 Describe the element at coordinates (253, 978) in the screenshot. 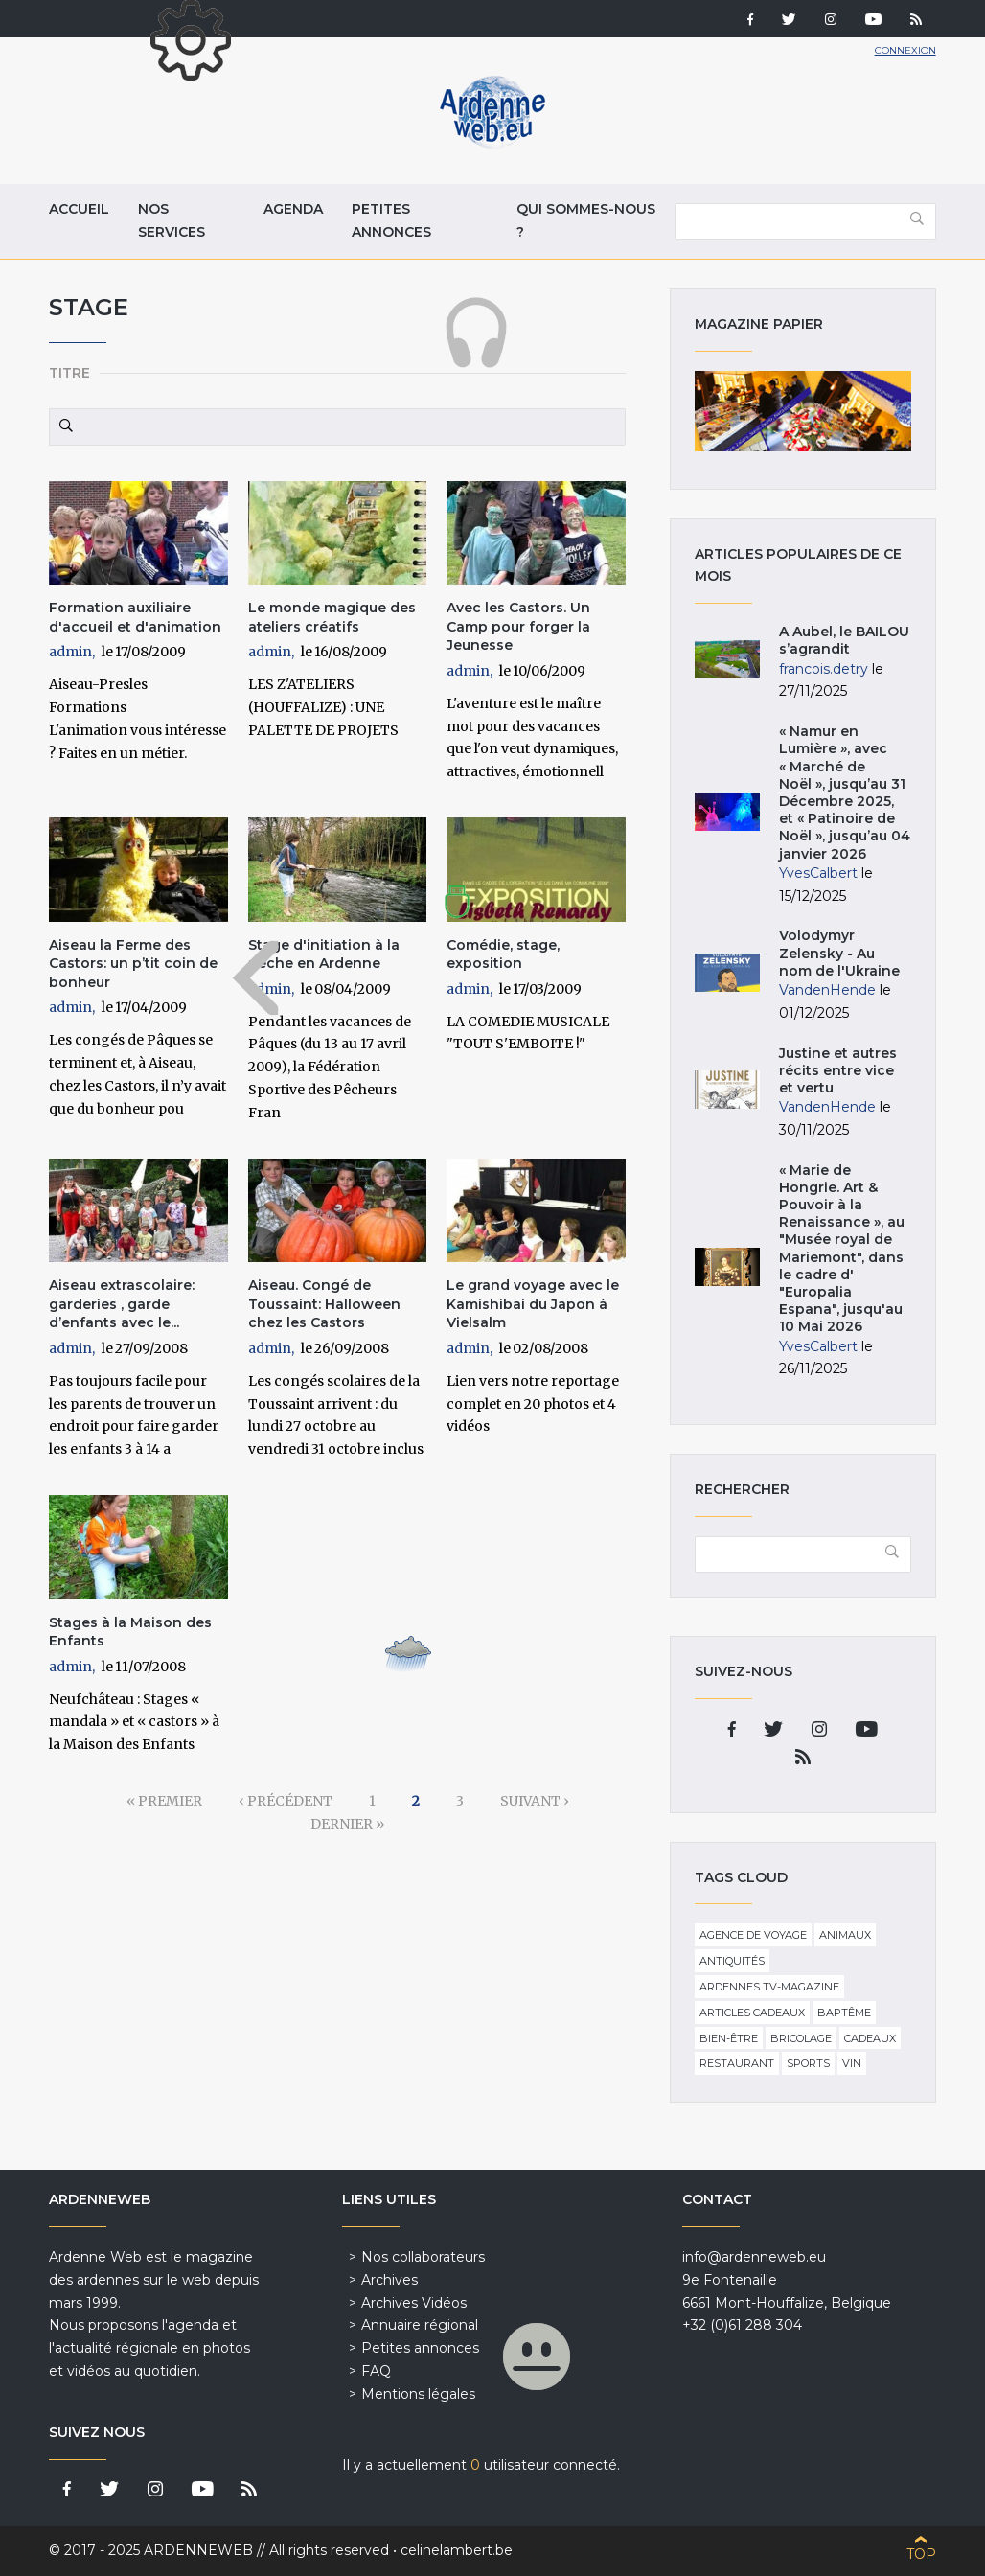

I see `go back to previous screen` at that location.